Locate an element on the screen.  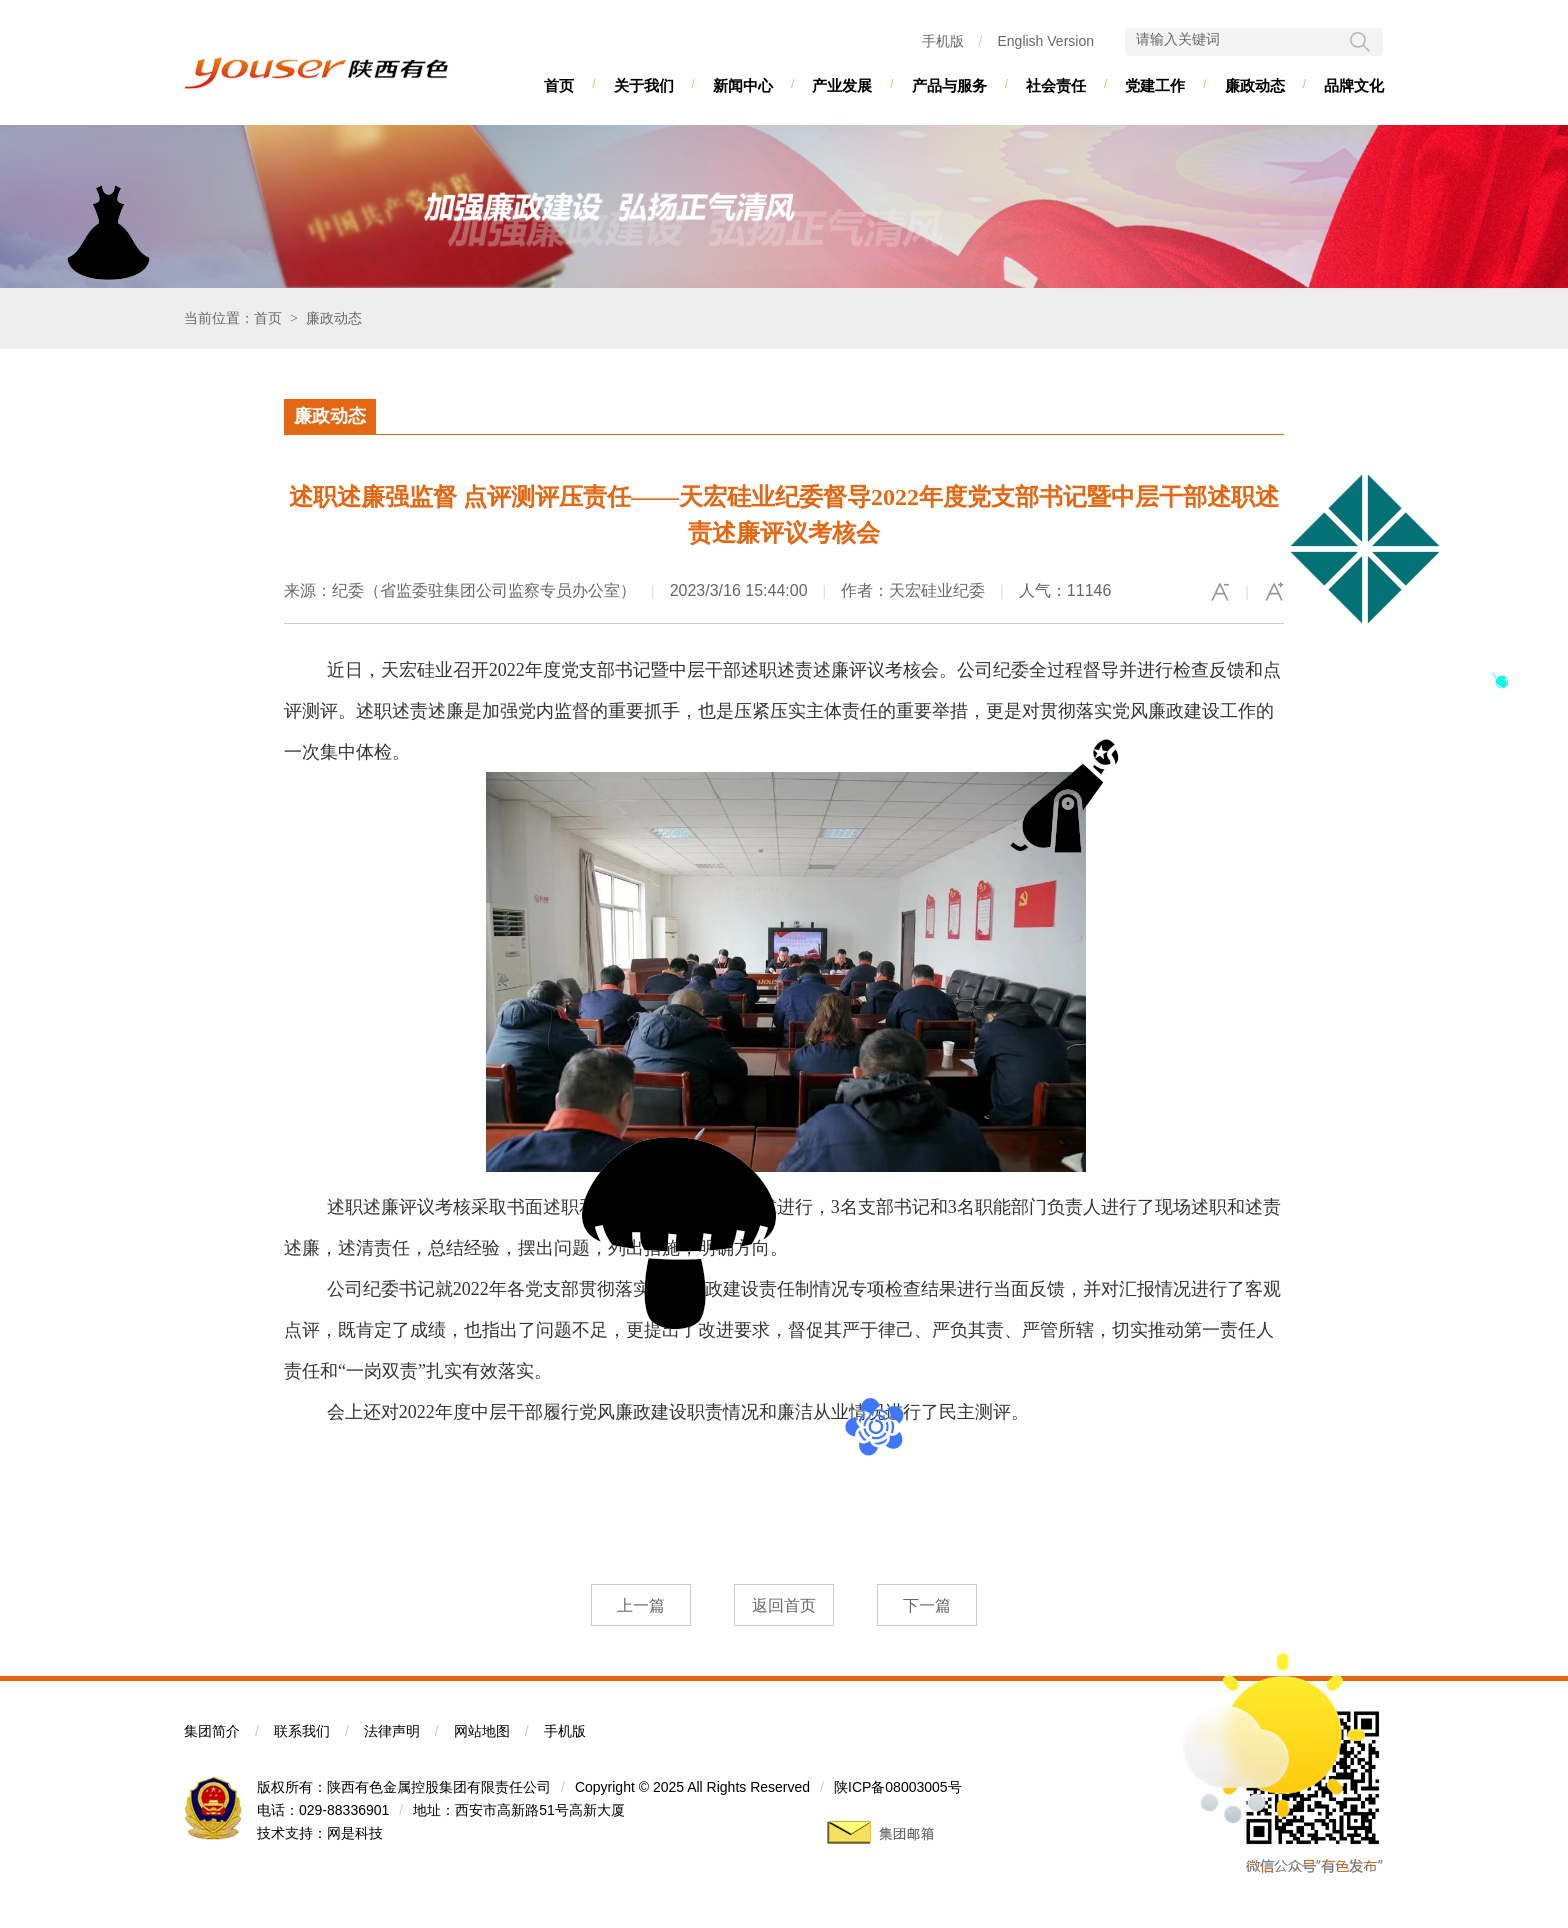
select a dress or clothing item is located at coordinates (108, 232).